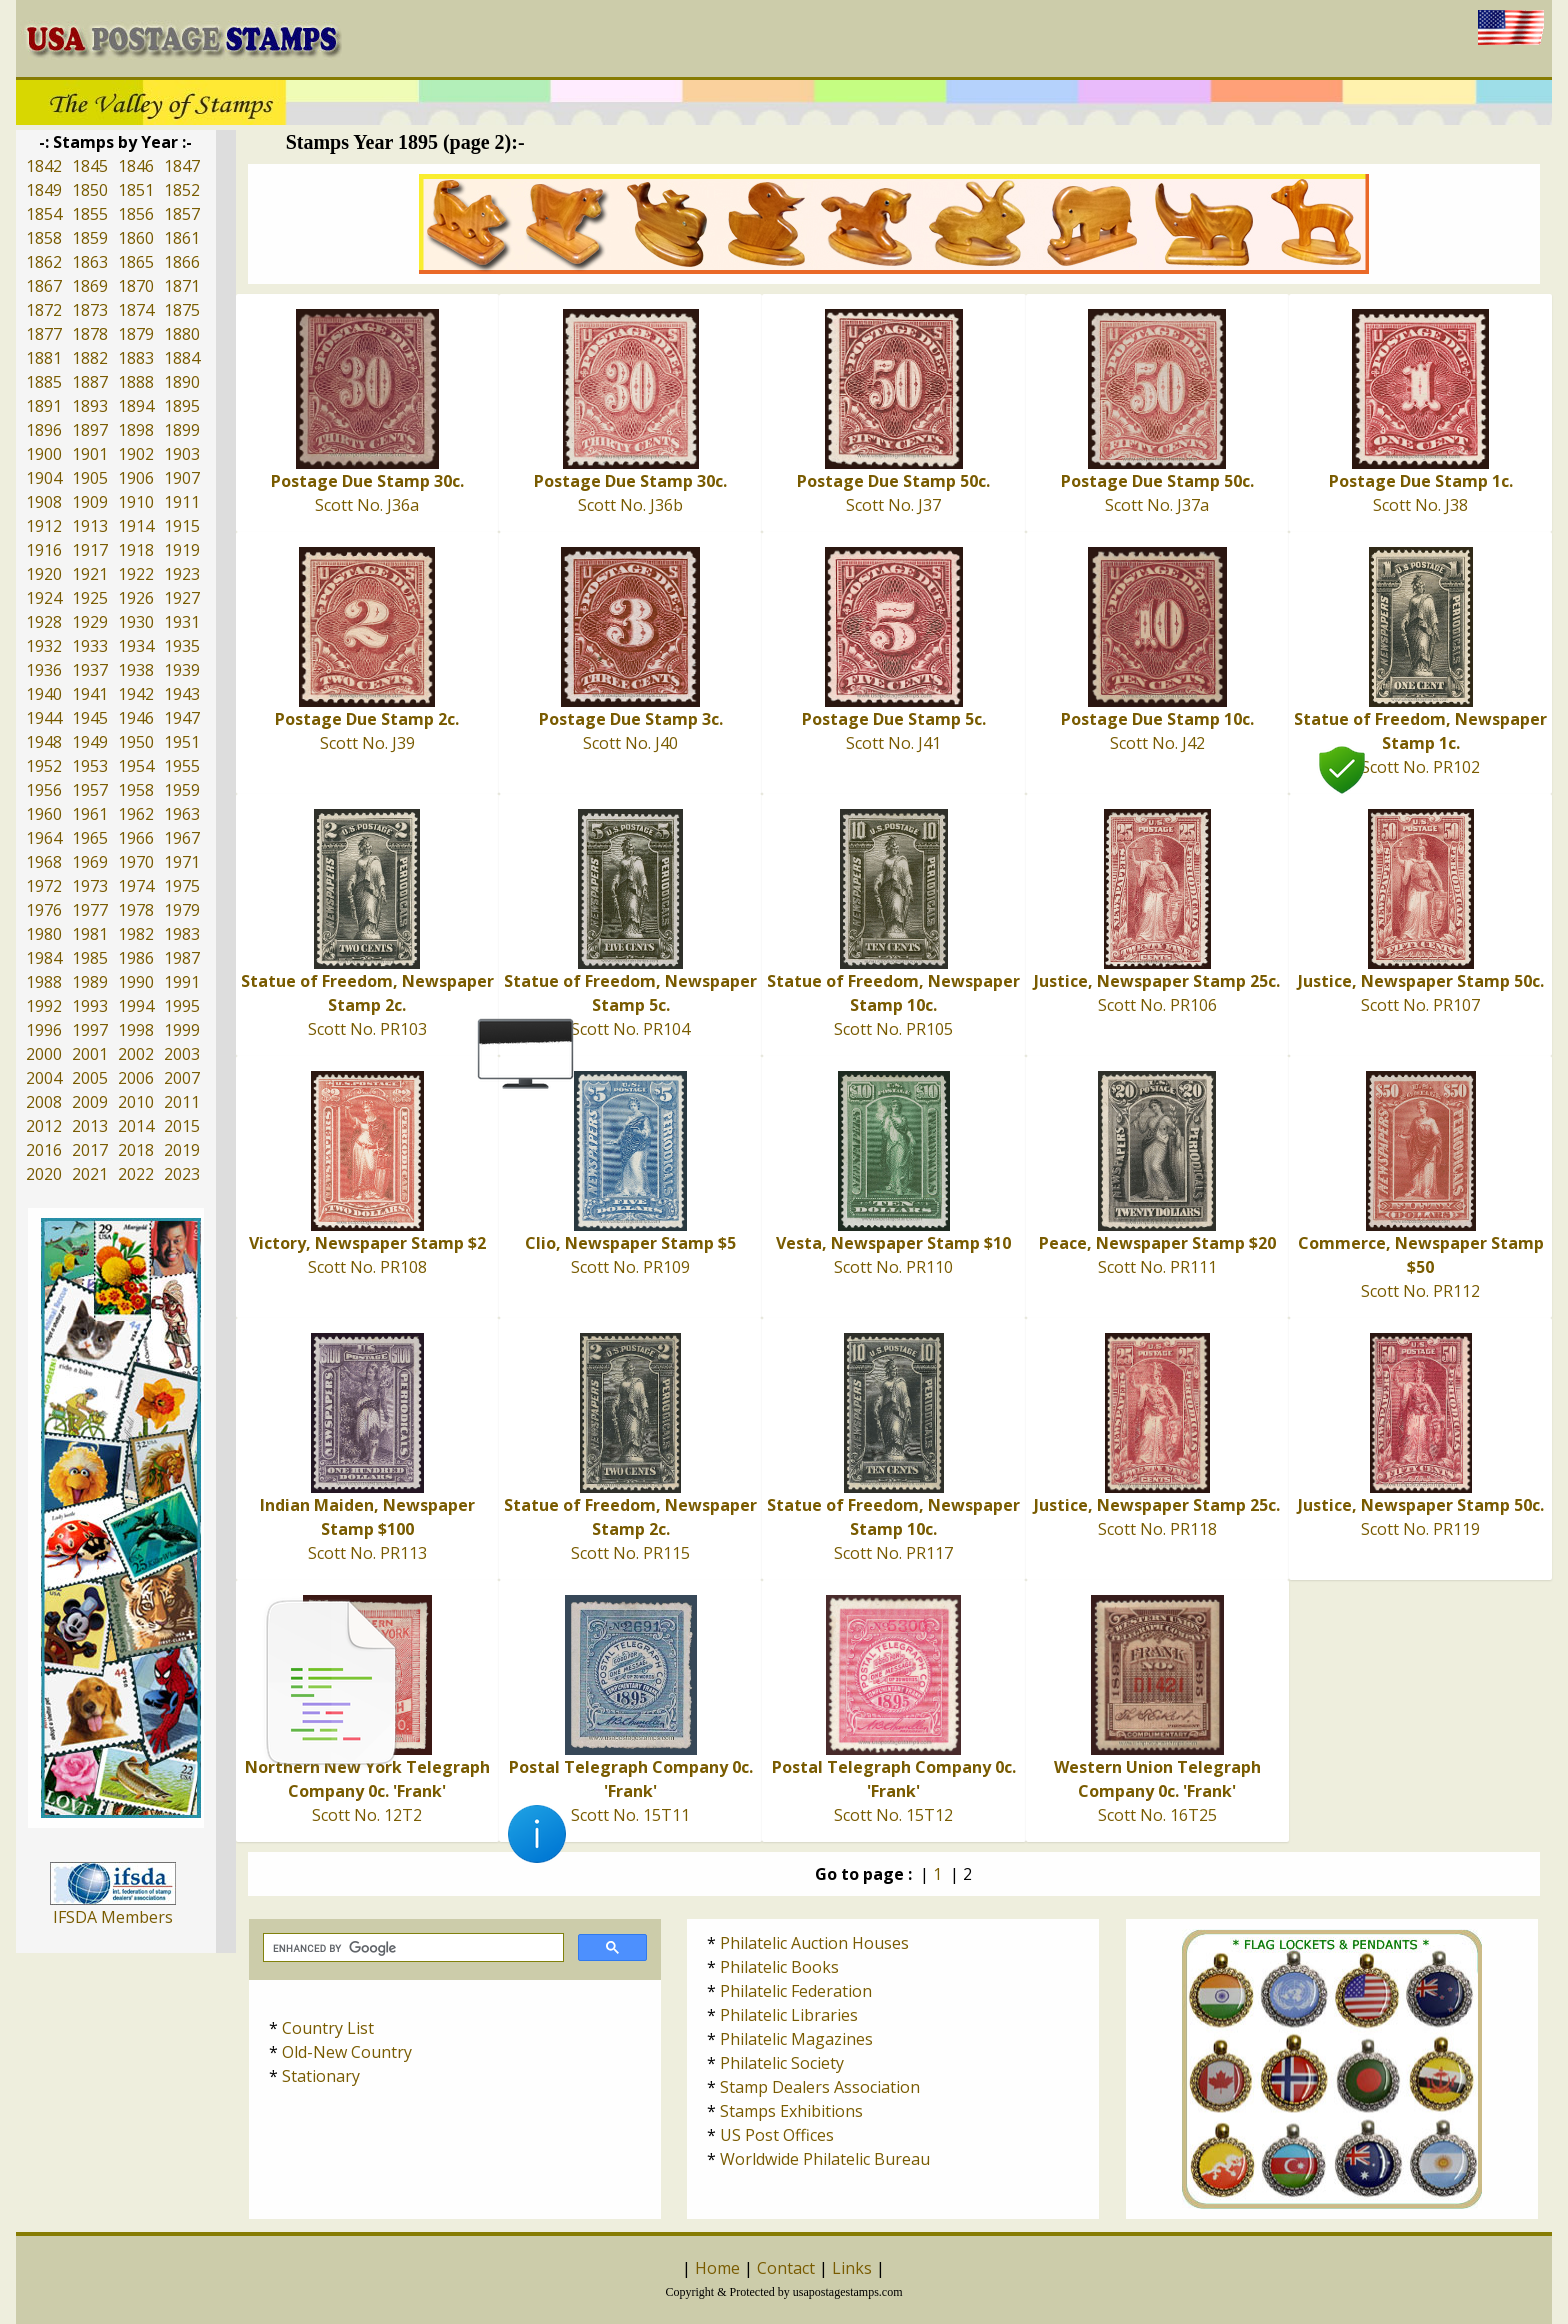 The image size is (1568, 2324). What do you see at coordinates (331, 1682) in the screenshot?
I see `a COBOL source code file` at bounding box center [331, 1682].